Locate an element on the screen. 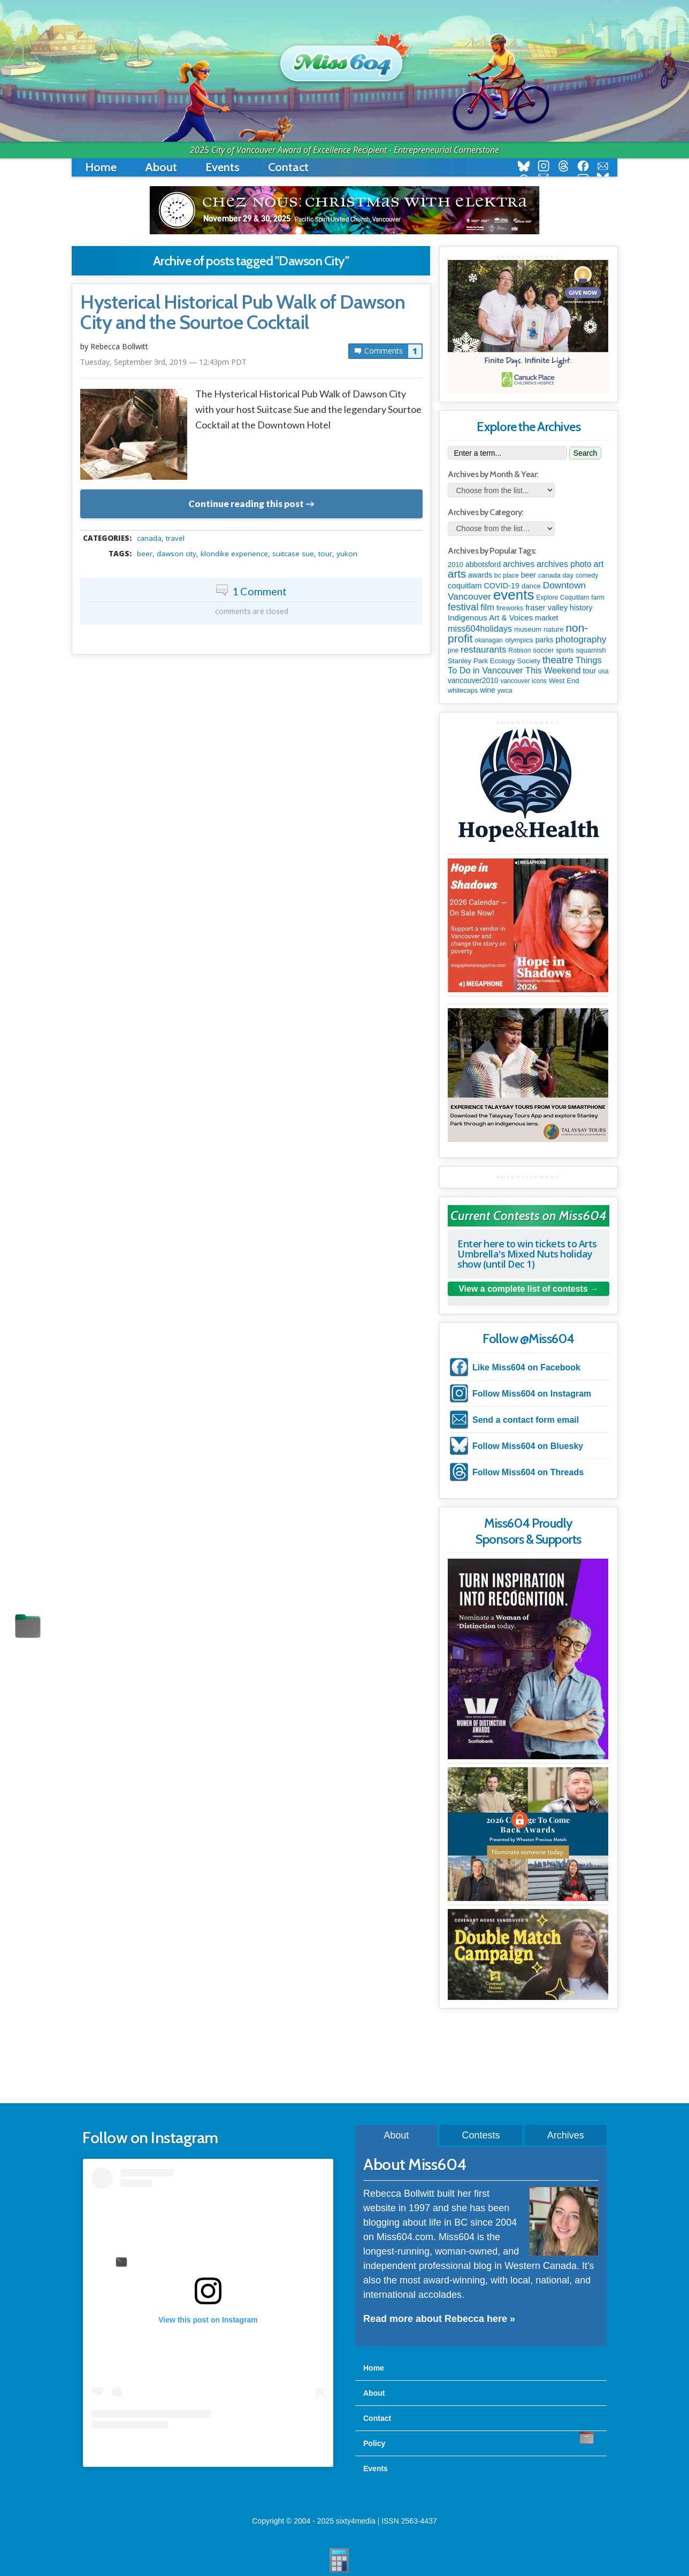  open the file manager application is located at coordinates (586, 2437).